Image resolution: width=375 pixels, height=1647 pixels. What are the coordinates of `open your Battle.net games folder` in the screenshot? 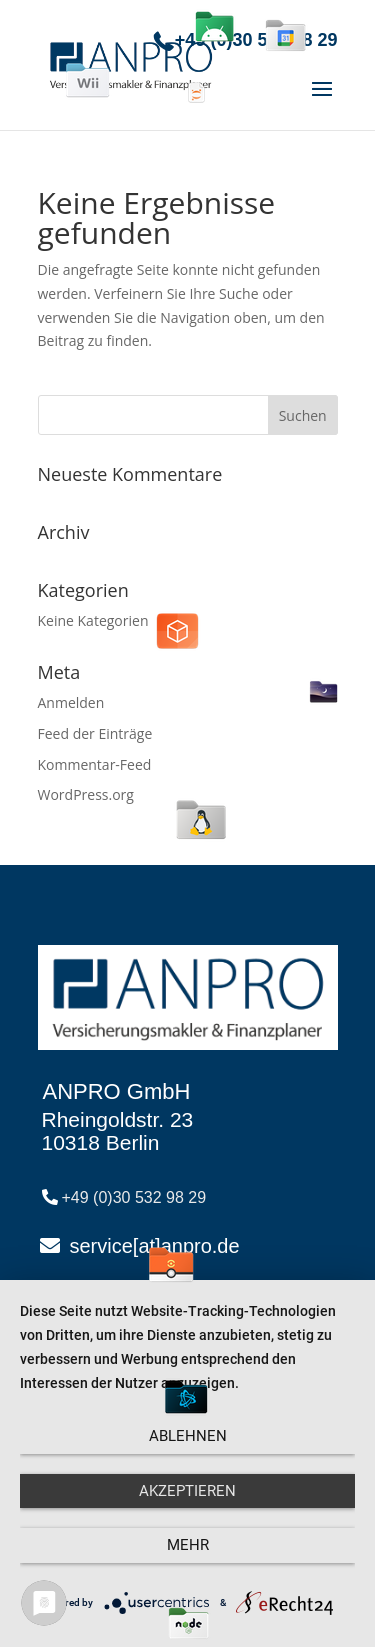 It's located at (186, 1398).